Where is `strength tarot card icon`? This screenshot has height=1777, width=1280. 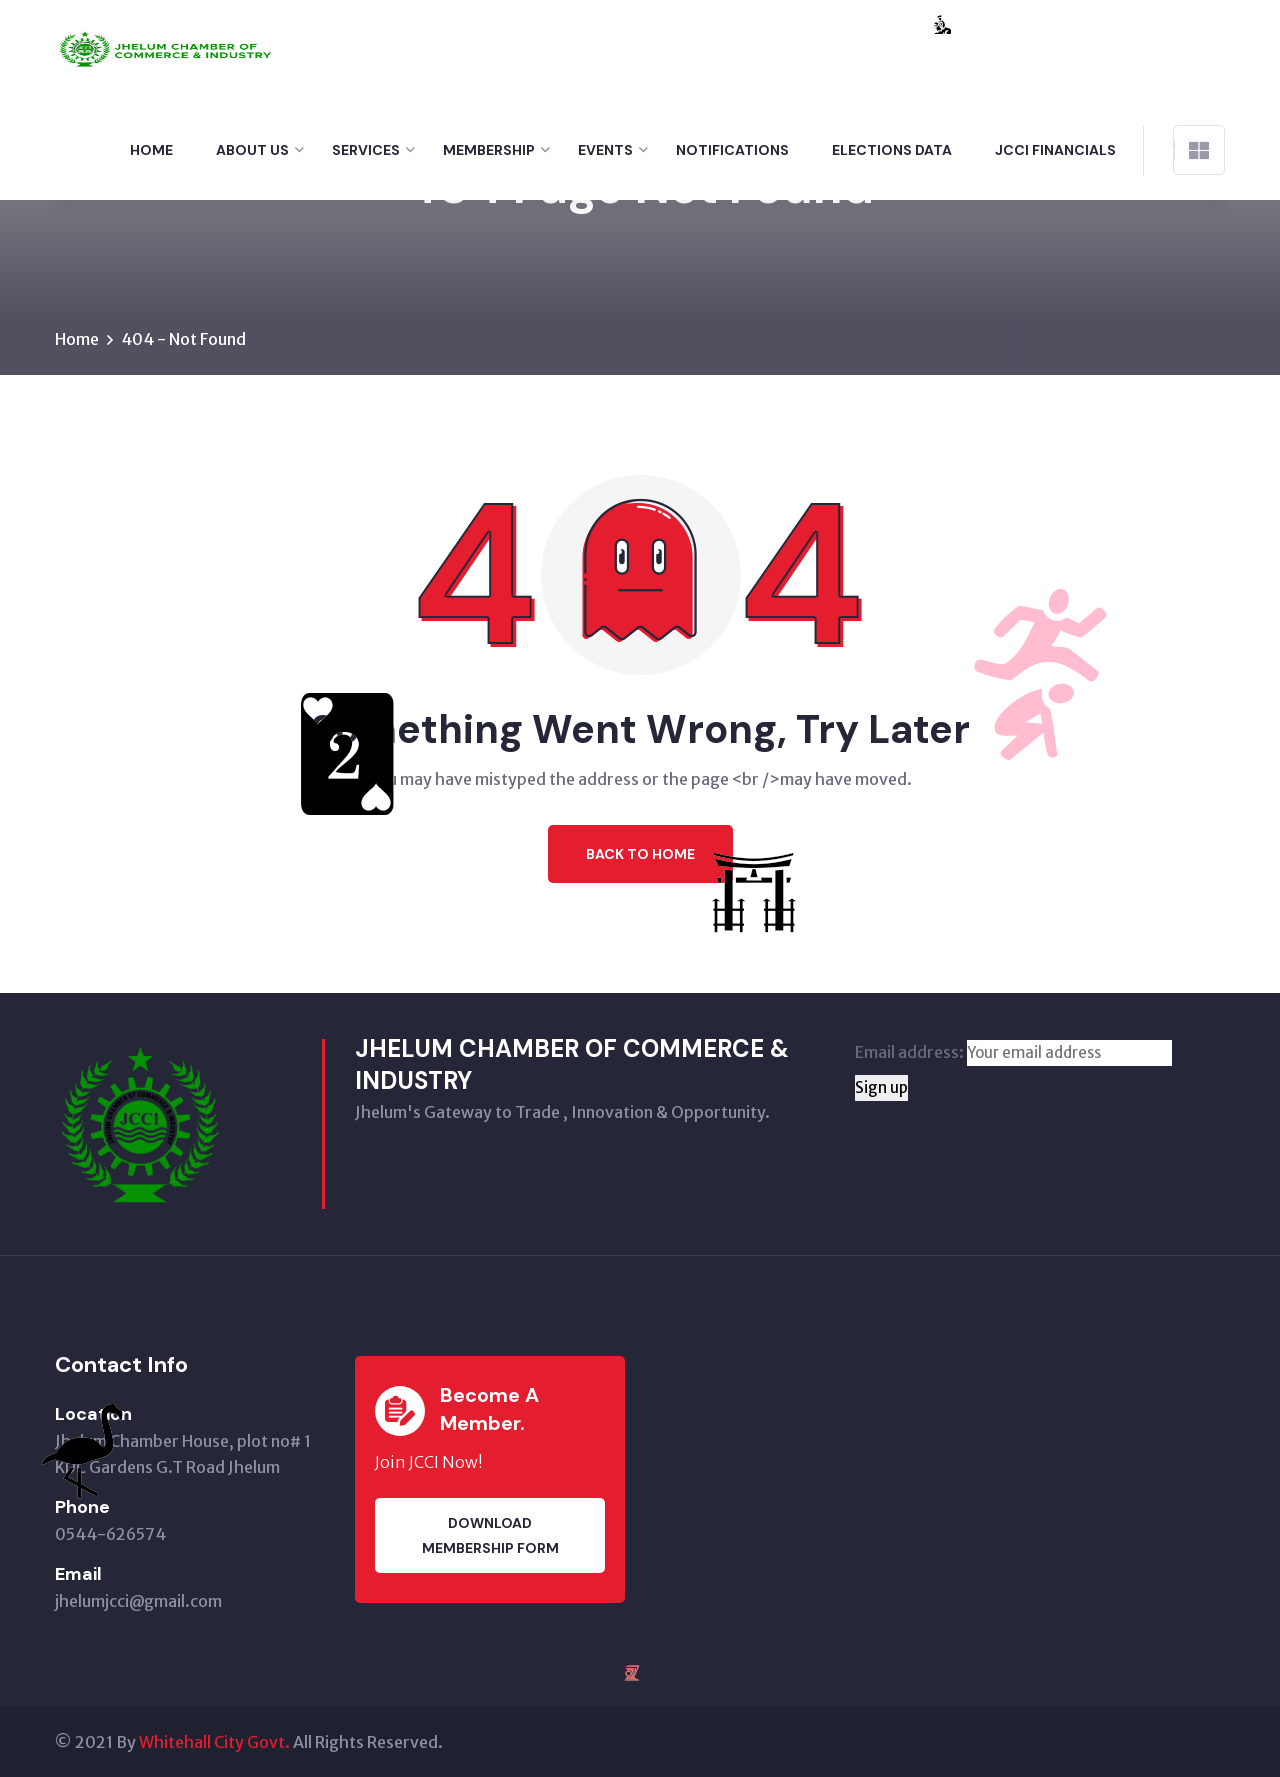
strength tarot card icon is located at coordinates (941, 24).